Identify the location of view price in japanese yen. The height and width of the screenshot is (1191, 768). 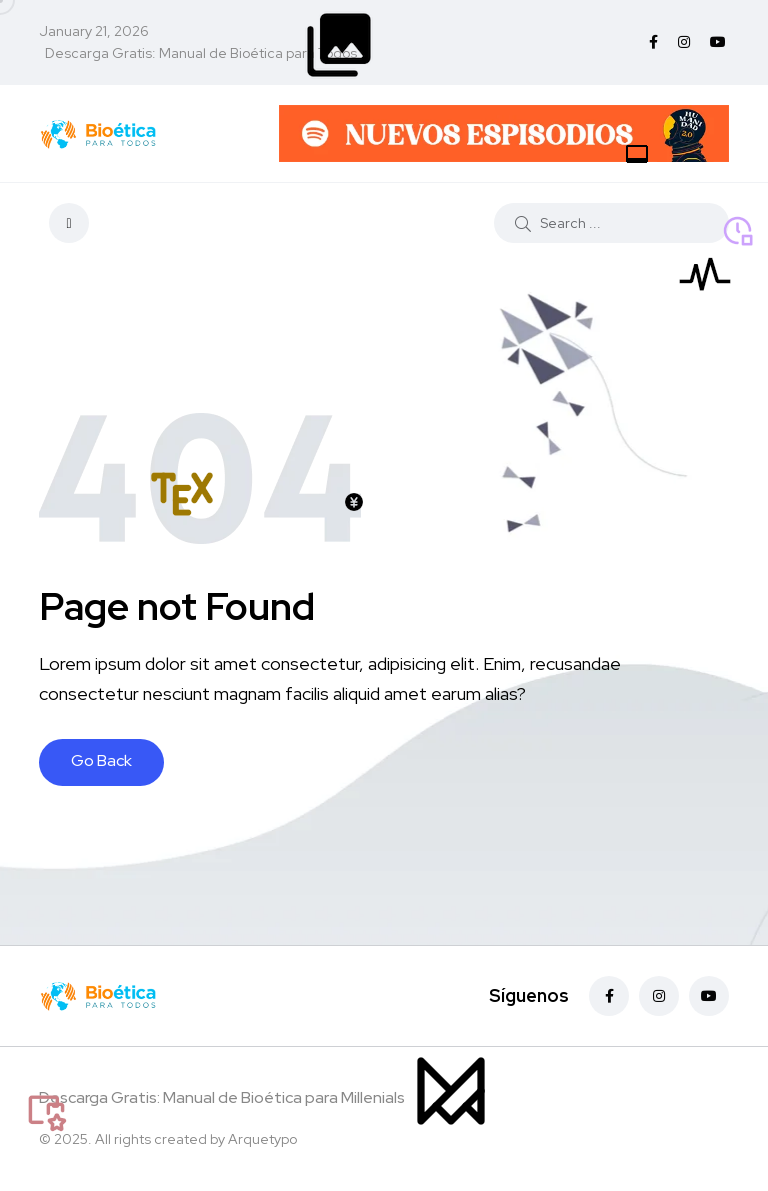
(354, 502).